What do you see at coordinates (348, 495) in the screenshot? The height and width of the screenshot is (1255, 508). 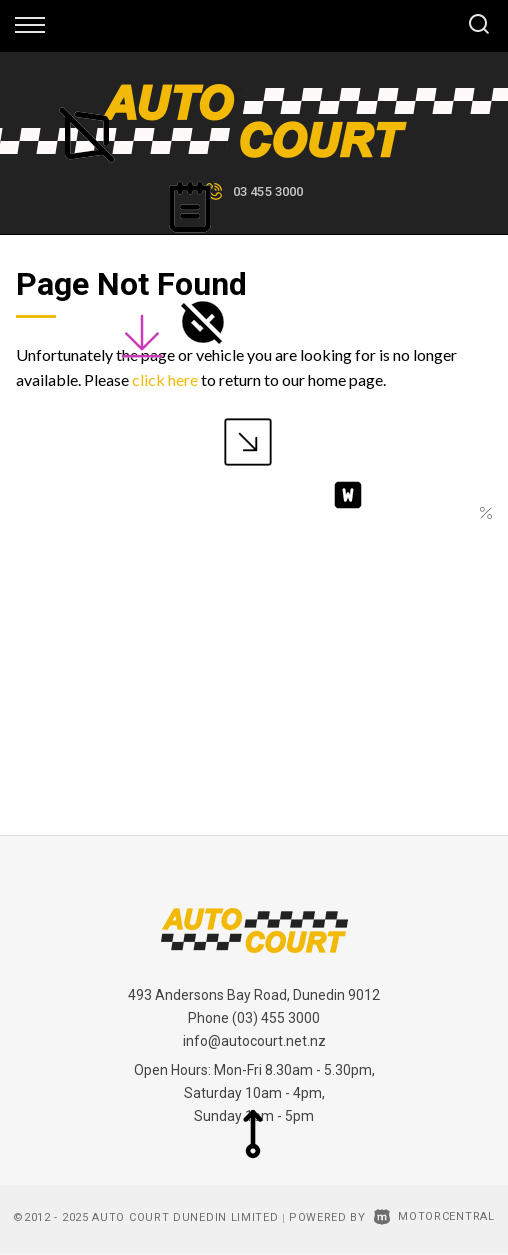 I see `open Wikipedia or wiki-related content` at bounding box center [348, 495].